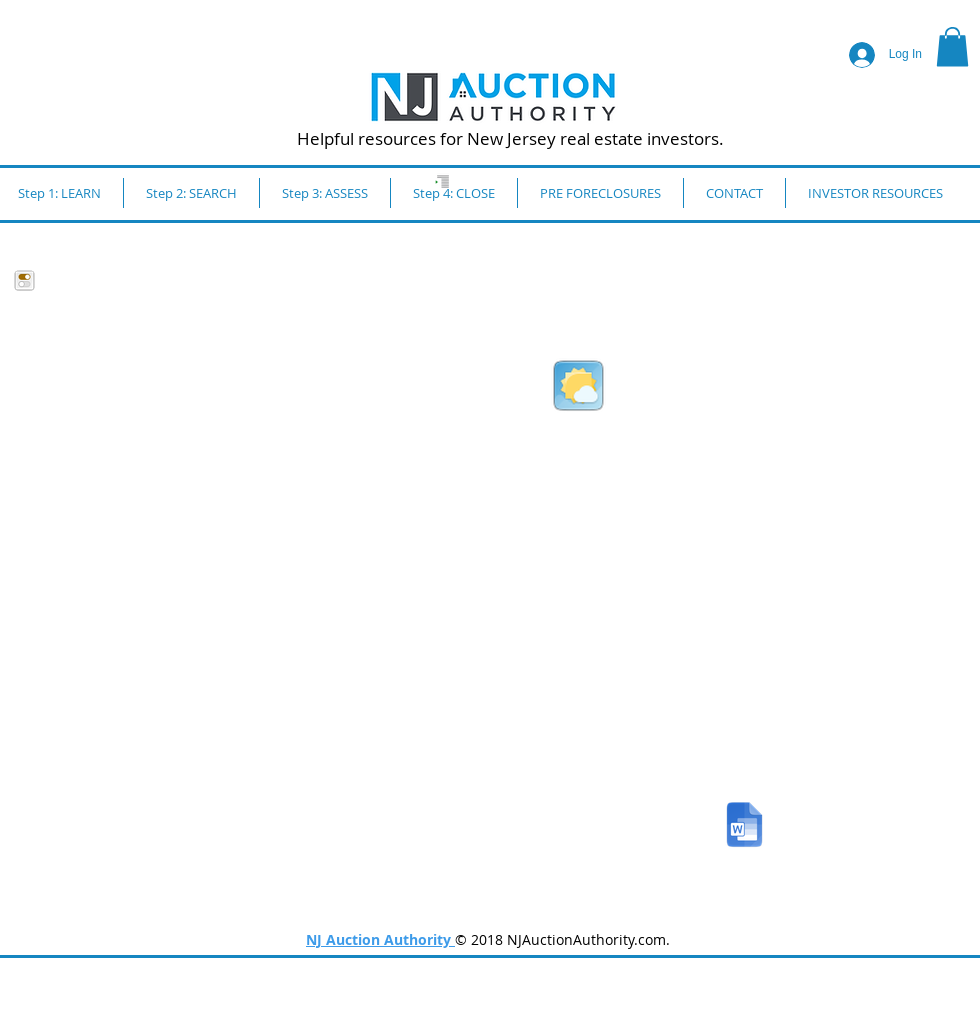 The width and height of the screenshot is (980, 1034). Describe the element at coordinates (578, 385) in the screenshot. I see `open the weather app` at that location.